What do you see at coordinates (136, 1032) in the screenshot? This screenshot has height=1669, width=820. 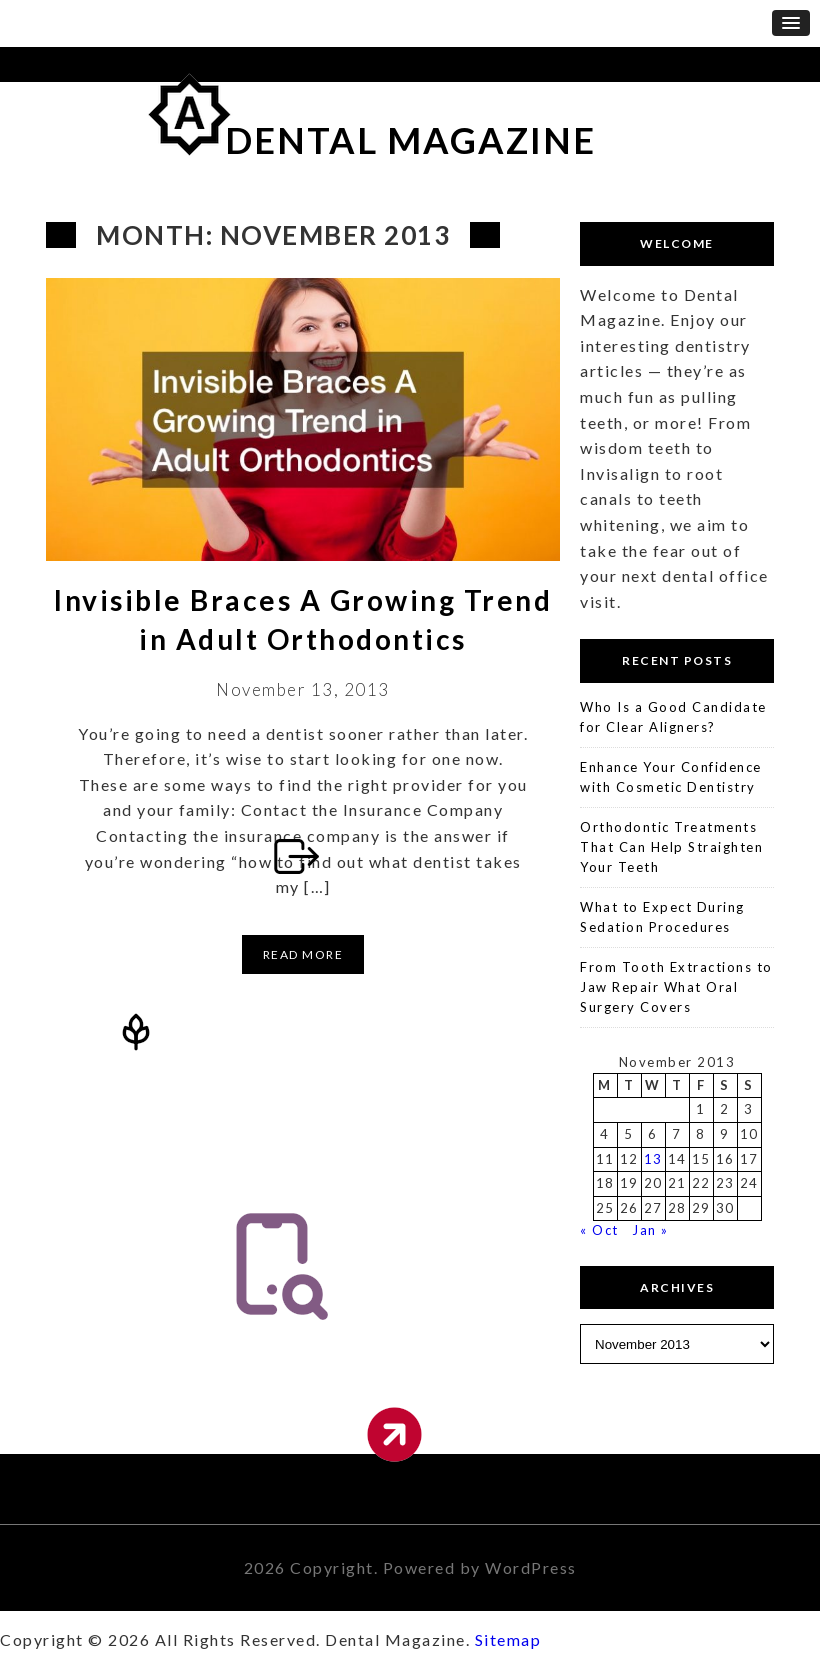 I see `indicates grain or wheat-based ingredients` at bounding box center [136, 1032].